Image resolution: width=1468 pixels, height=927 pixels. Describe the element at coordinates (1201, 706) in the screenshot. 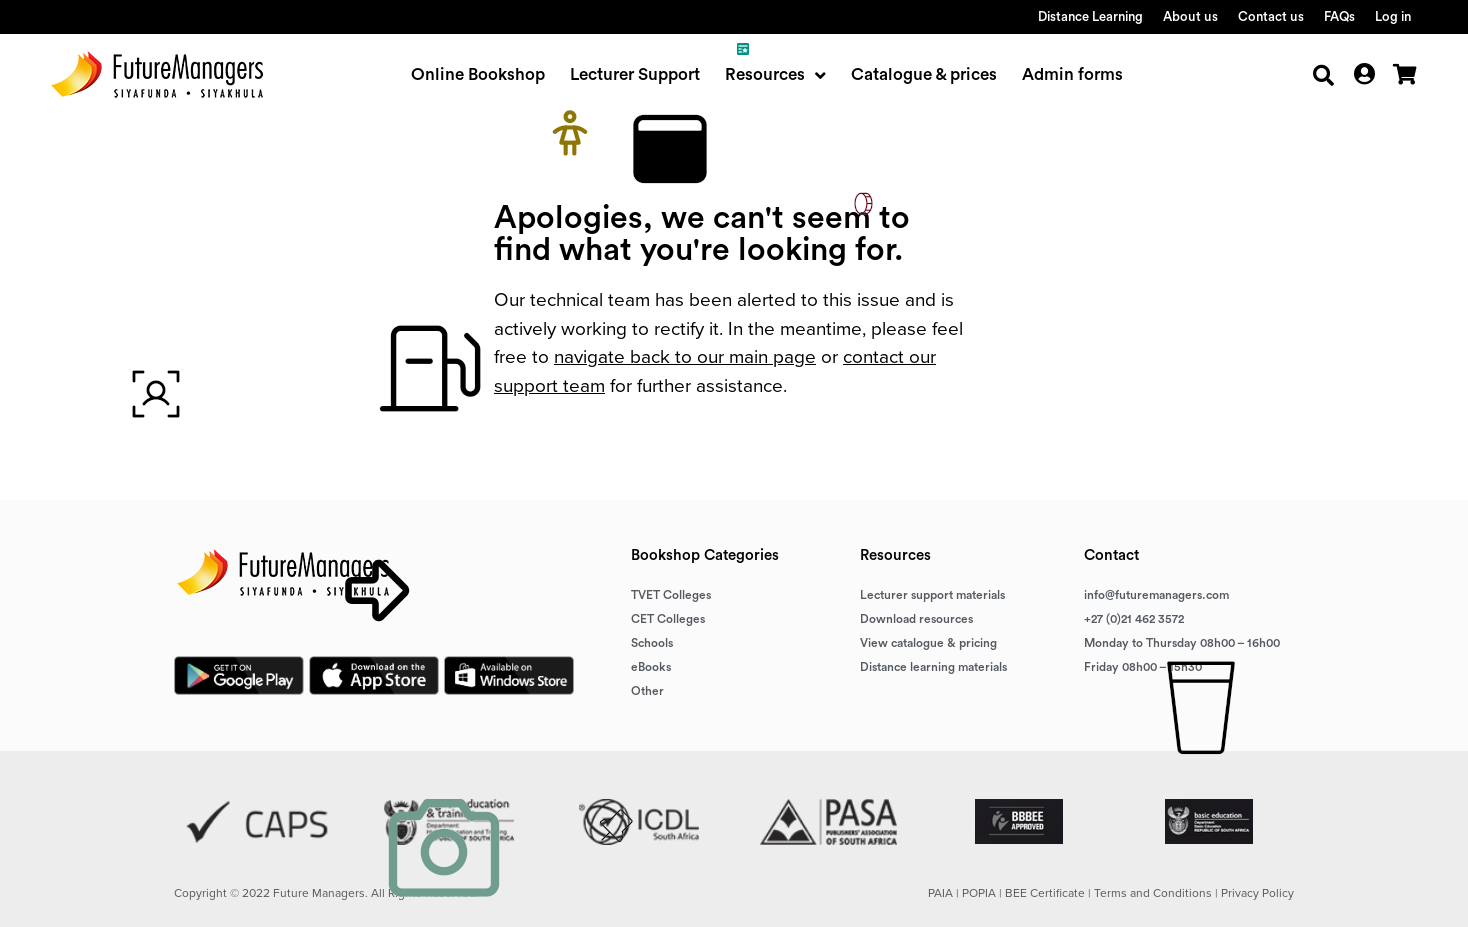

I see `view nearby bars or pubs` at that location.